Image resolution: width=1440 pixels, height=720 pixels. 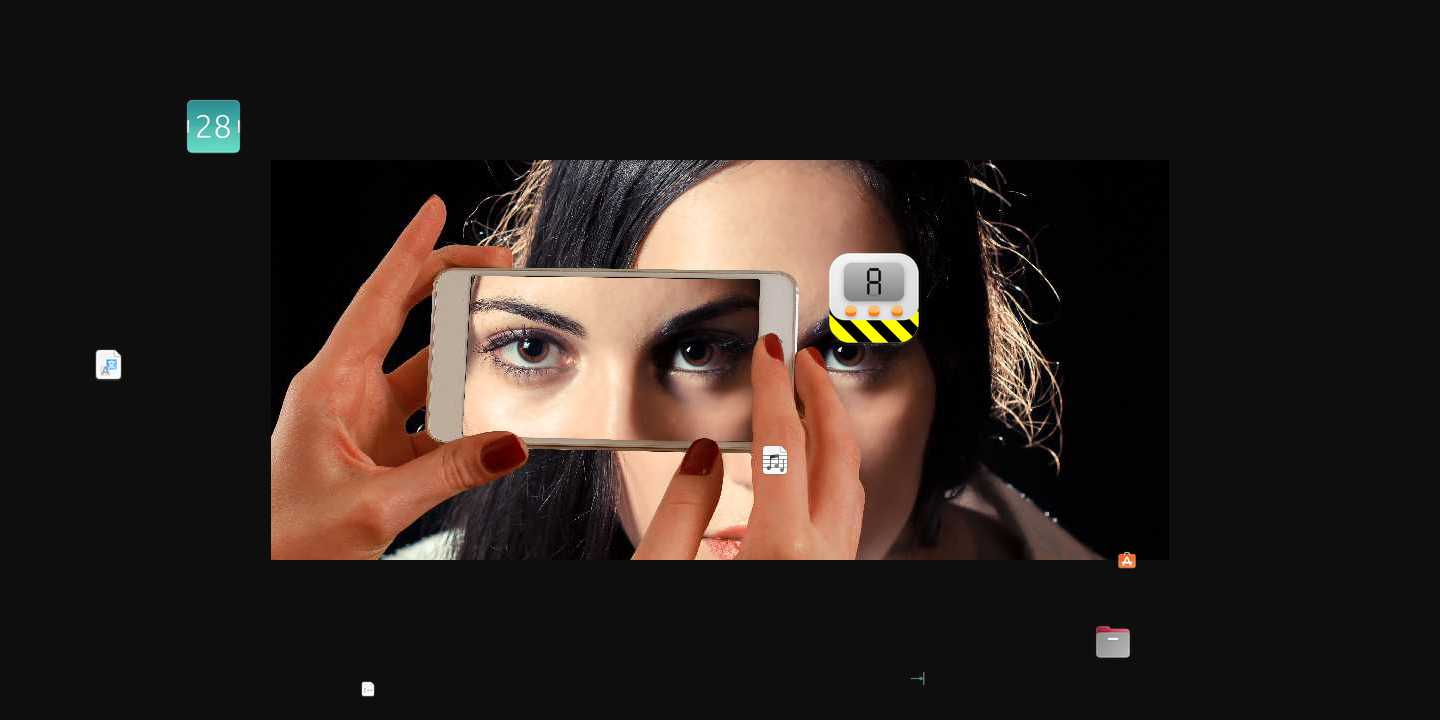 What do you see at coordinates (368, 689) in the screenshot?
I see `a C++ source code file` at bounding box center [368, 689].